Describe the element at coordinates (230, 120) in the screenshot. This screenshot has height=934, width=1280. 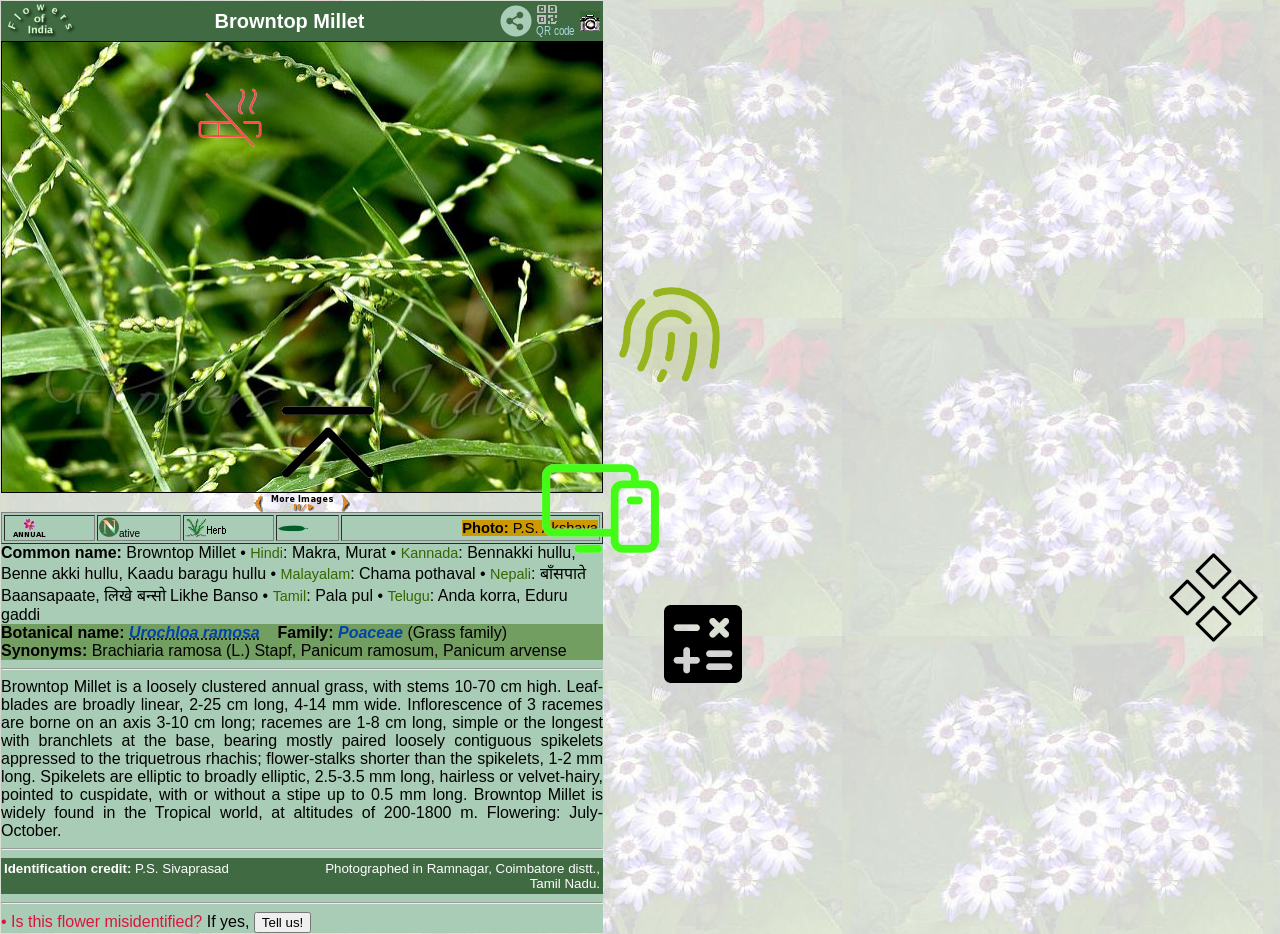
I see `indicates a no smoking zone` at that location.